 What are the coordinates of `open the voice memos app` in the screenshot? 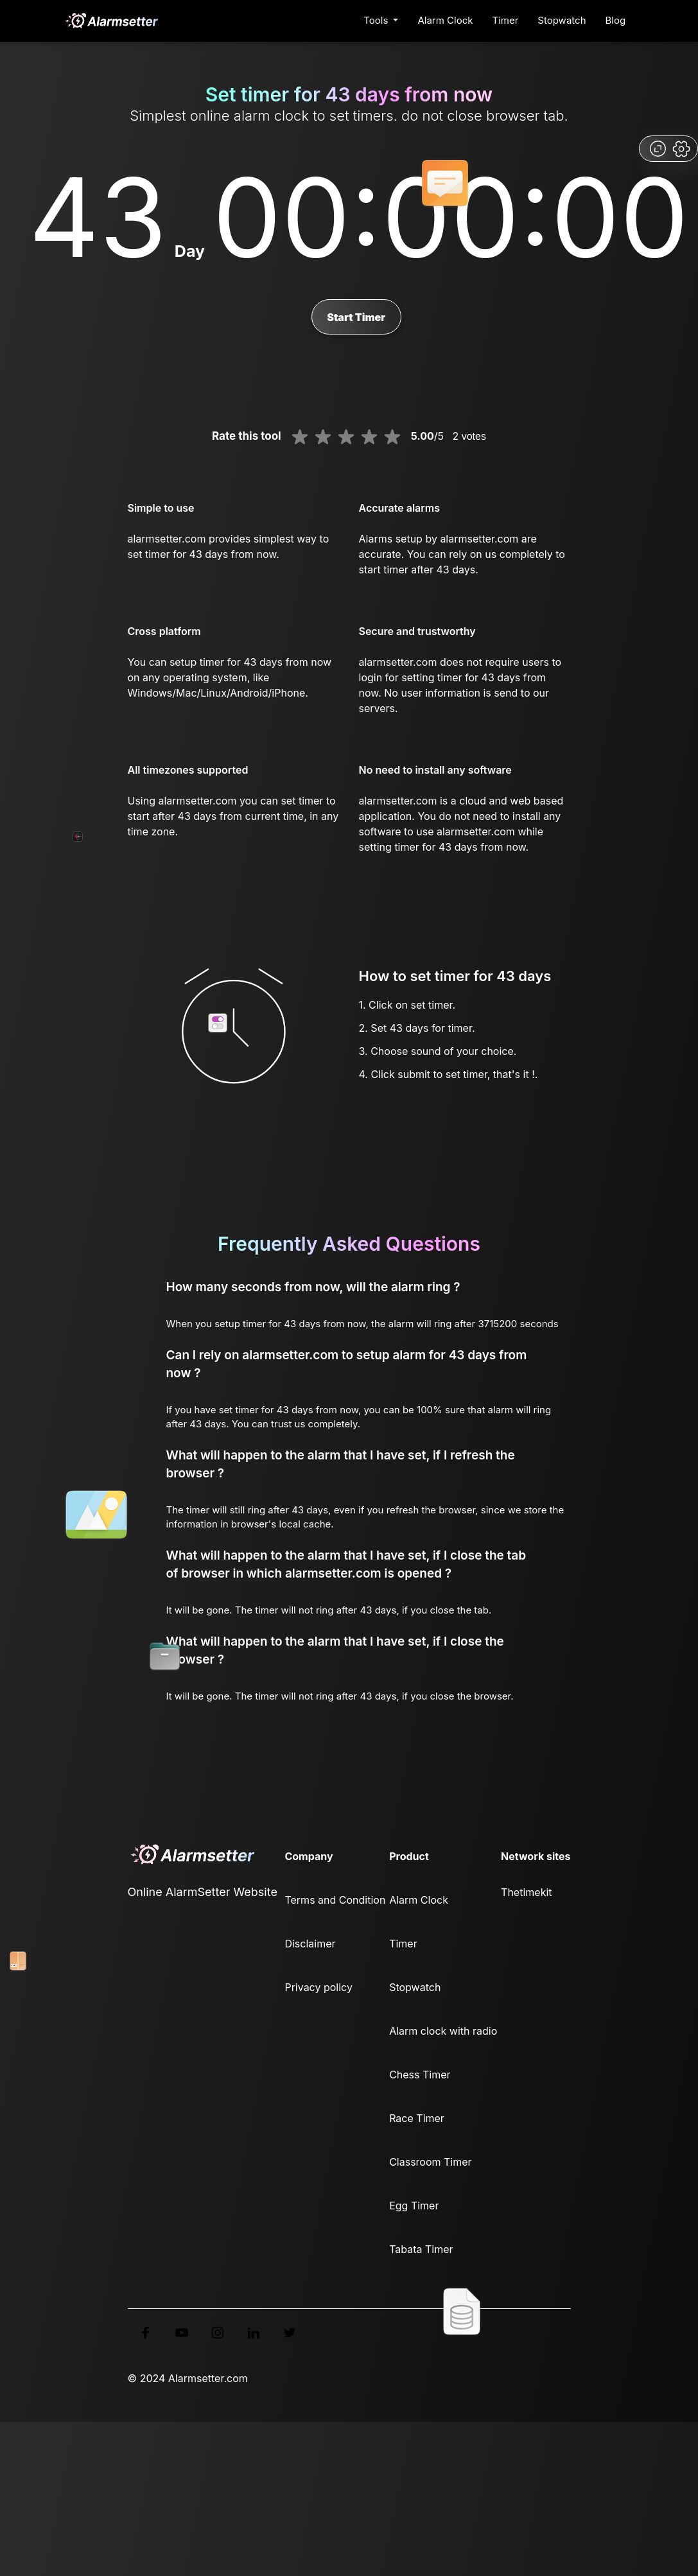 It's located at (78, 837).